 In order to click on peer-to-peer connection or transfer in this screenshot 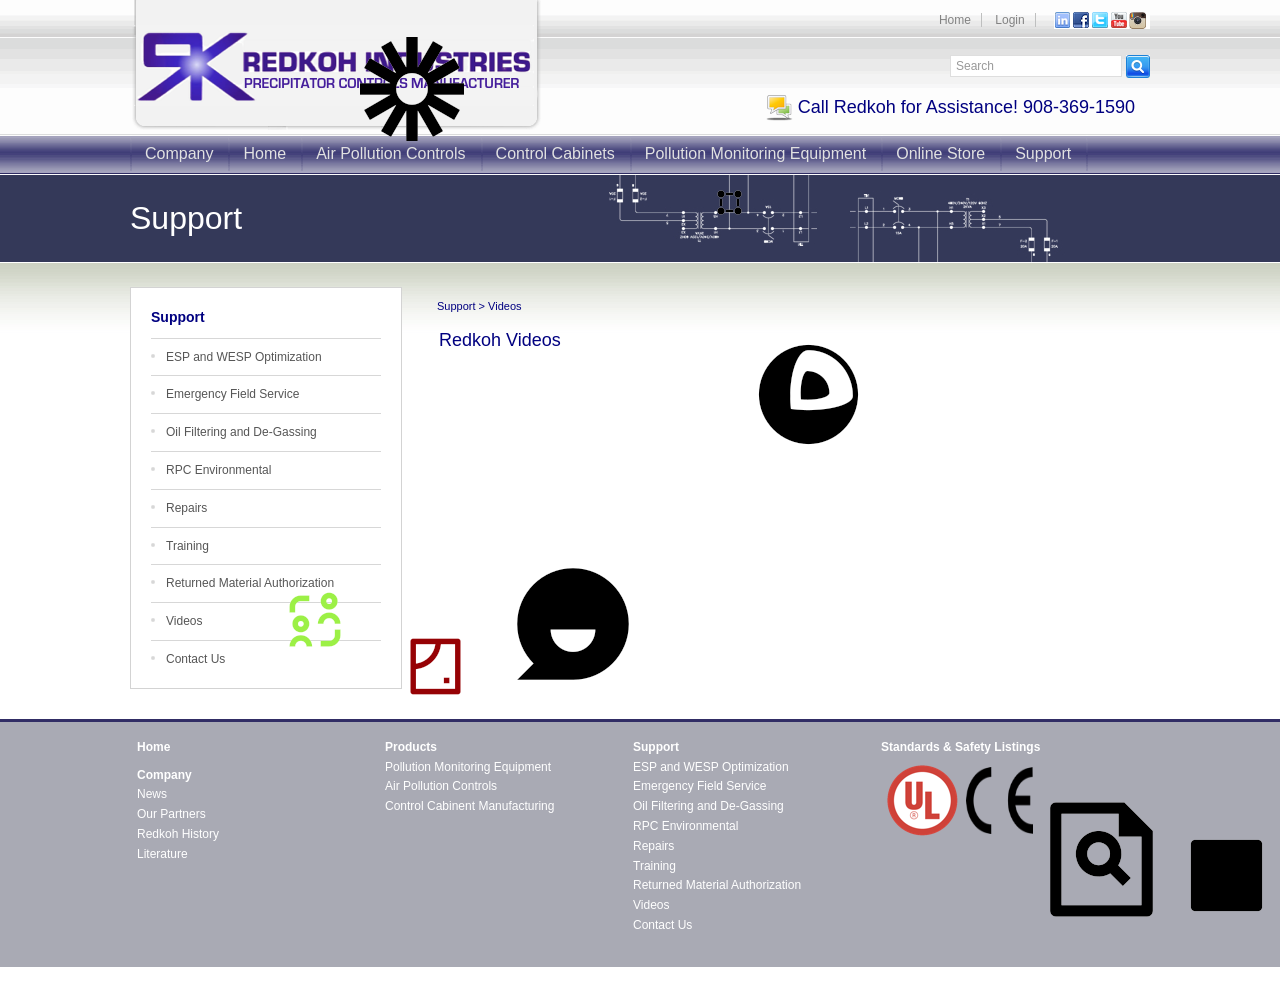, I will do `click(315, 621)`.